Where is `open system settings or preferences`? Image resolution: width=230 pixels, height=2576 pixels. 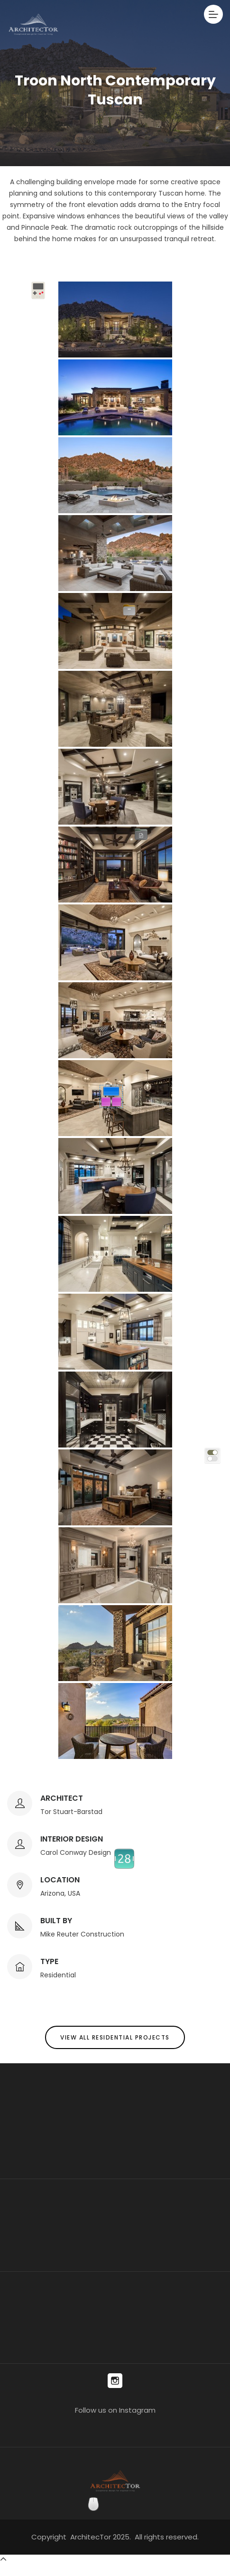
open system settings or preferences is located at coordinates (212, 1456).